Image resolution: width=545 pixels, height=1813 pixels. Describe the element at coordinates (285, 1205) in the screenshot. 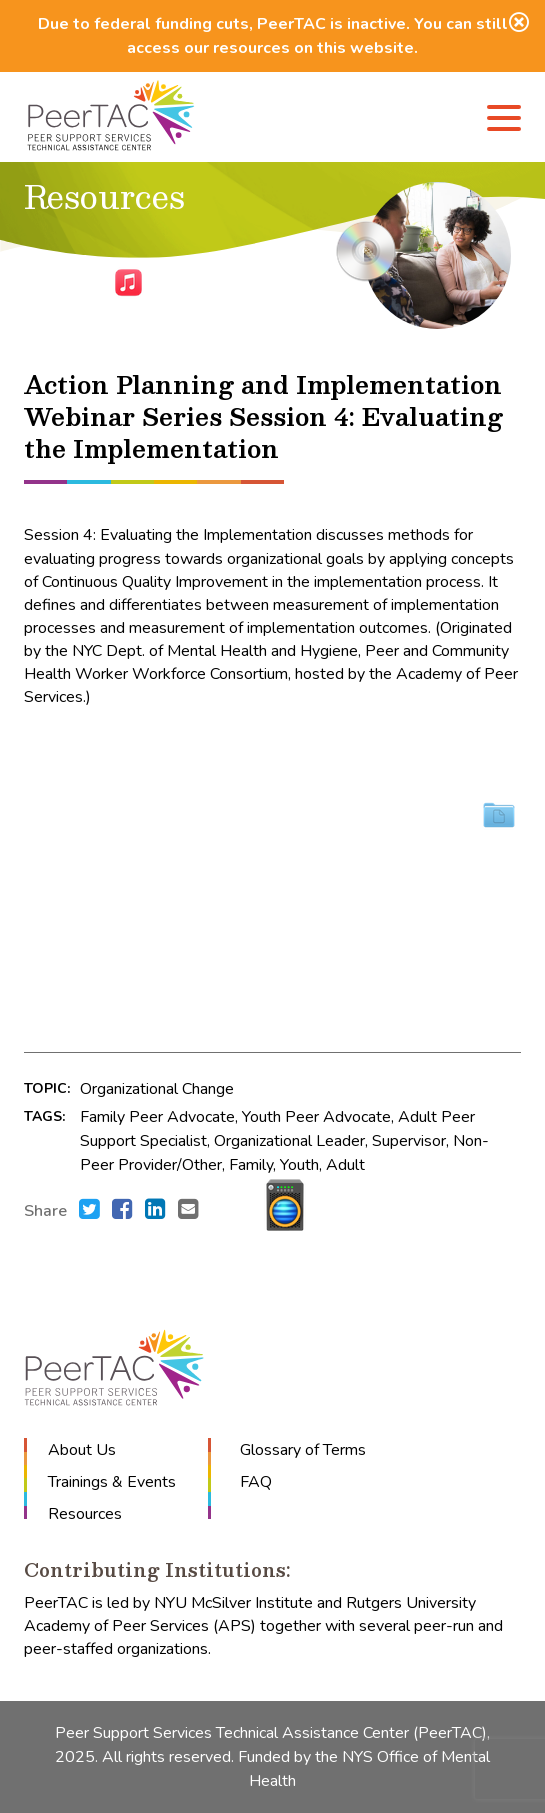

I see `access RAID 0 storage configuration settings` at that location.